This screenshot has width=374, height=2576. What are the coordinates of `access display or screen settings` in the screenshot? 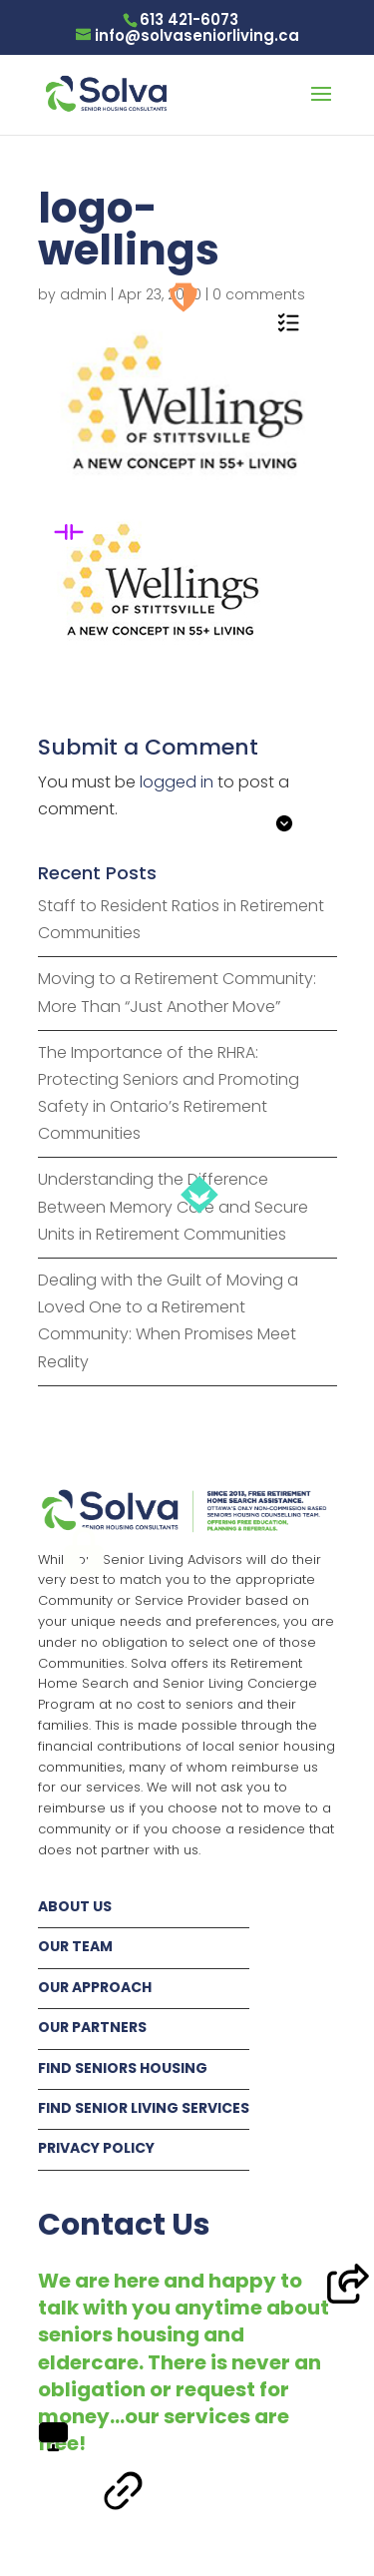 It's located at (53, 2436).